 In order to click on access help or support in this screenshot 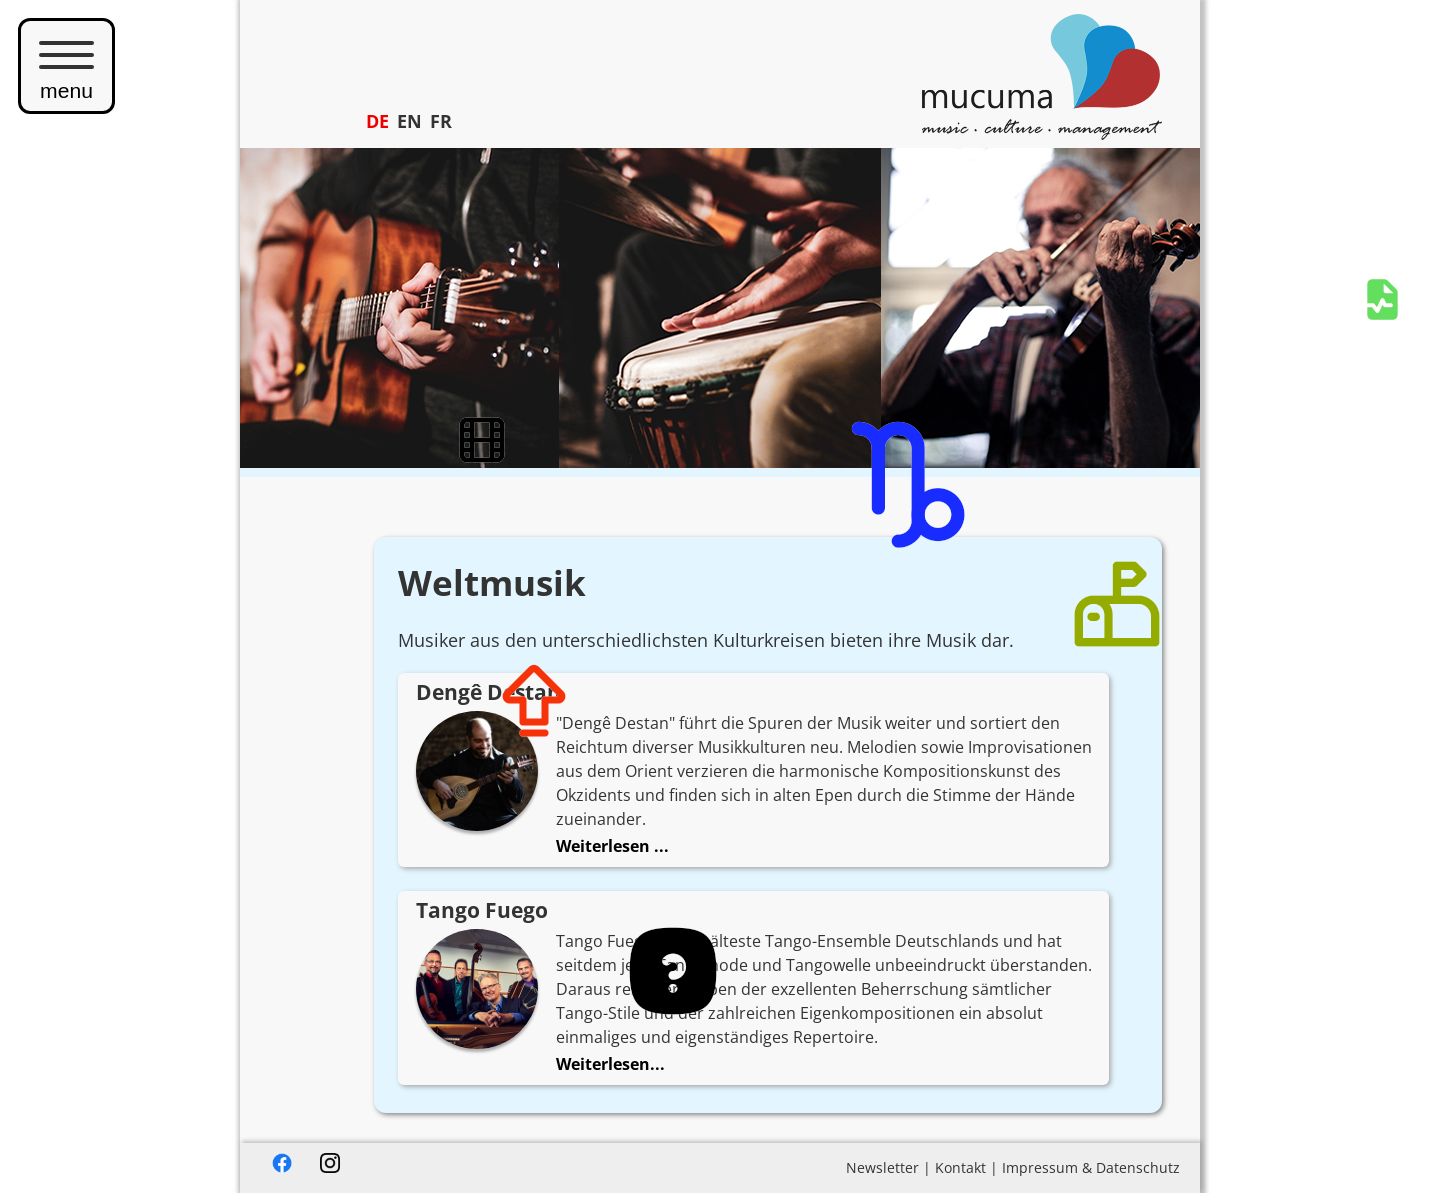, I will do `click(673, 971)`.